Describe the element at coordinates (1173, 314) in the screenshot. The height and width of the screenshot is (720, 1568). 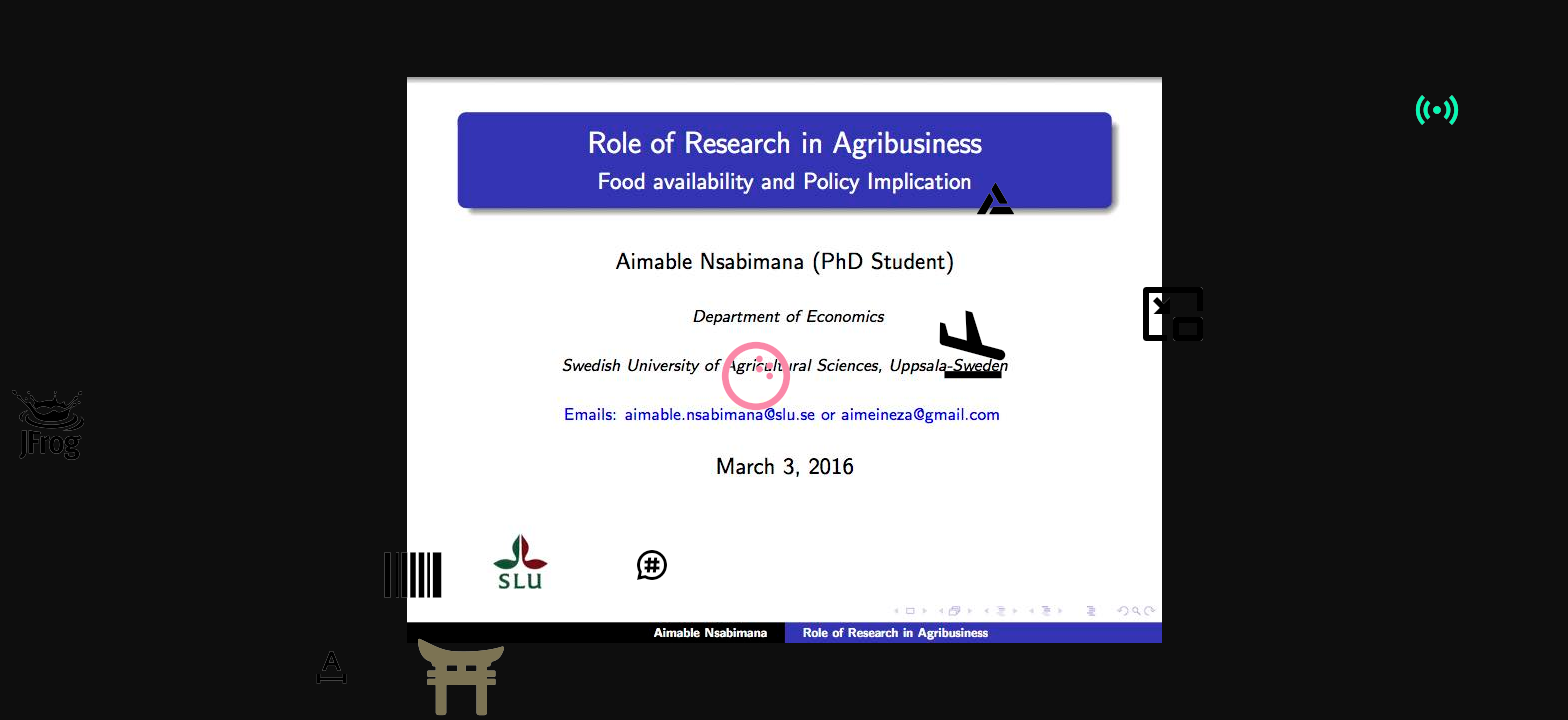
I see `enable picture-in-picture mode` at that location.